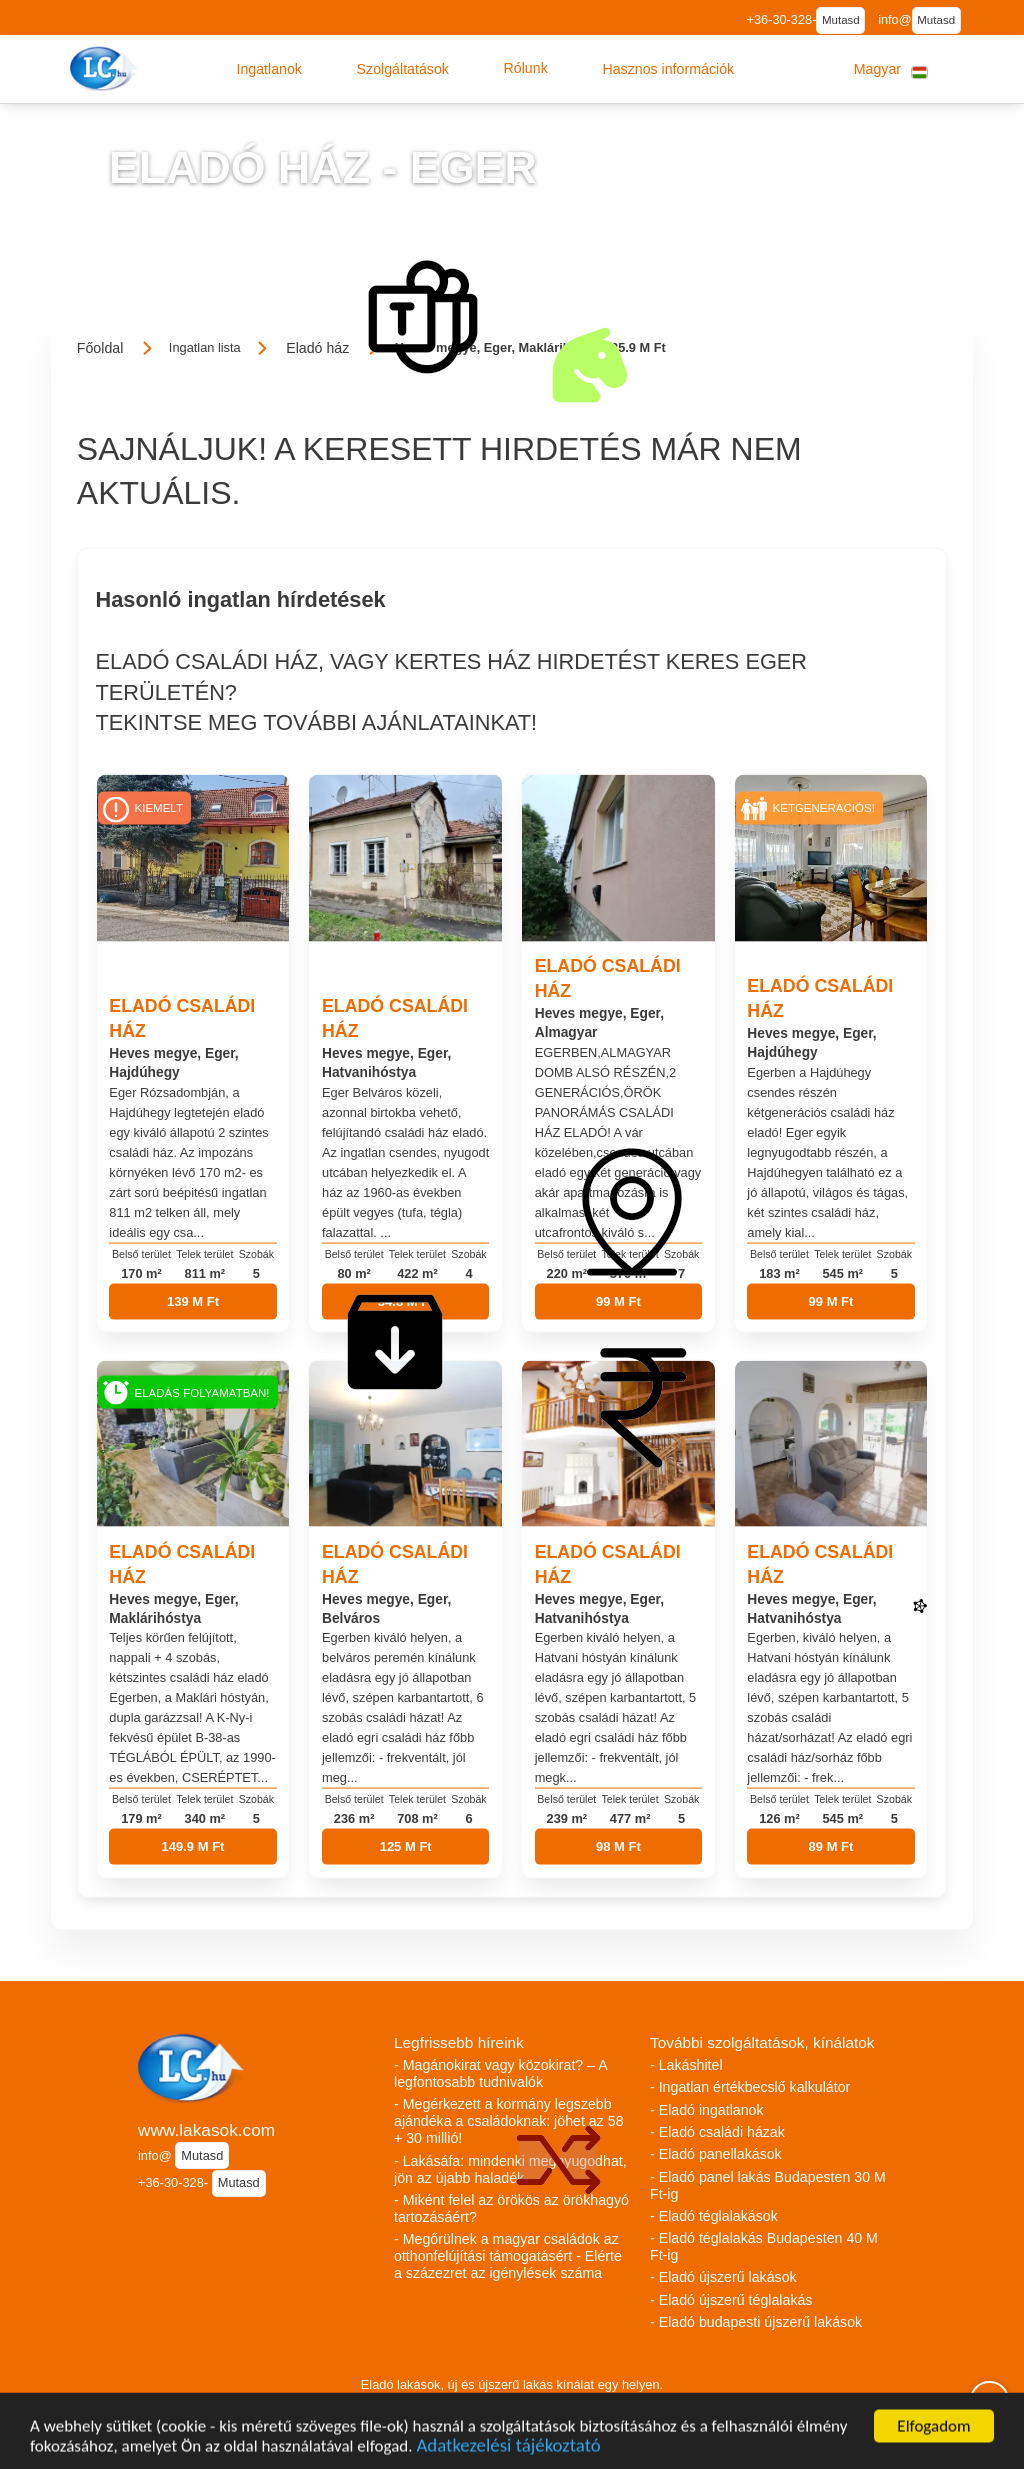 Image resolution: width=1024 pixels, height=2469 pixels. I want to click on chess game or strategy app, so click(591, 364).